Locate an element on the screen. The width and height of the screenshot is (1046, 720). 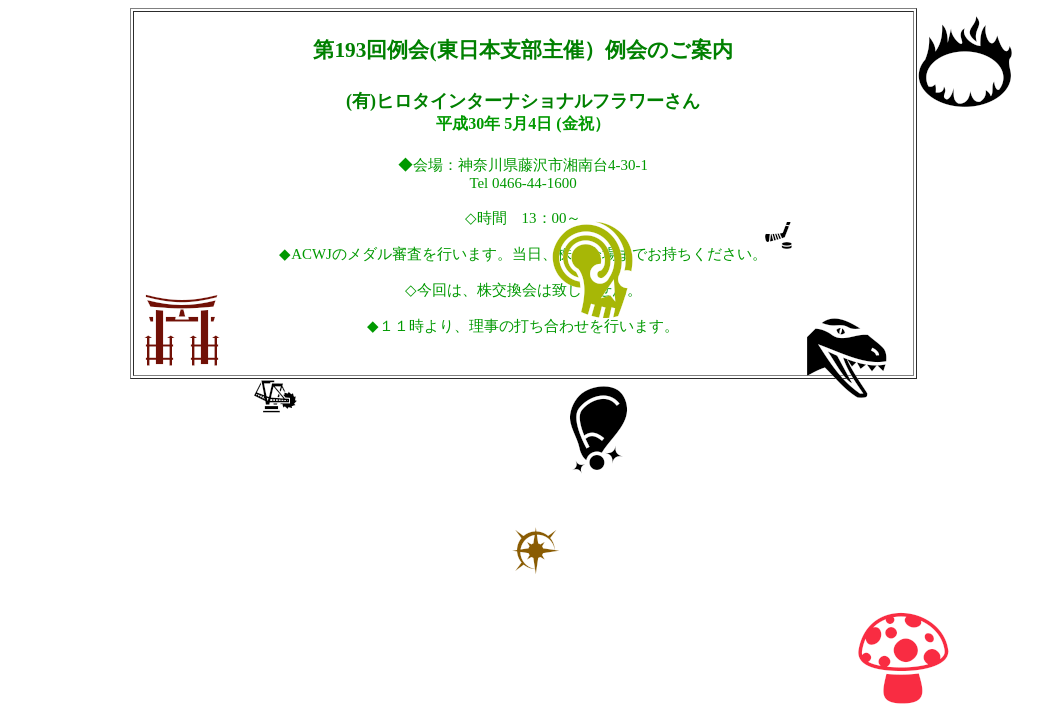
select ninja velociraptor character is located at coordinates (847, 358).